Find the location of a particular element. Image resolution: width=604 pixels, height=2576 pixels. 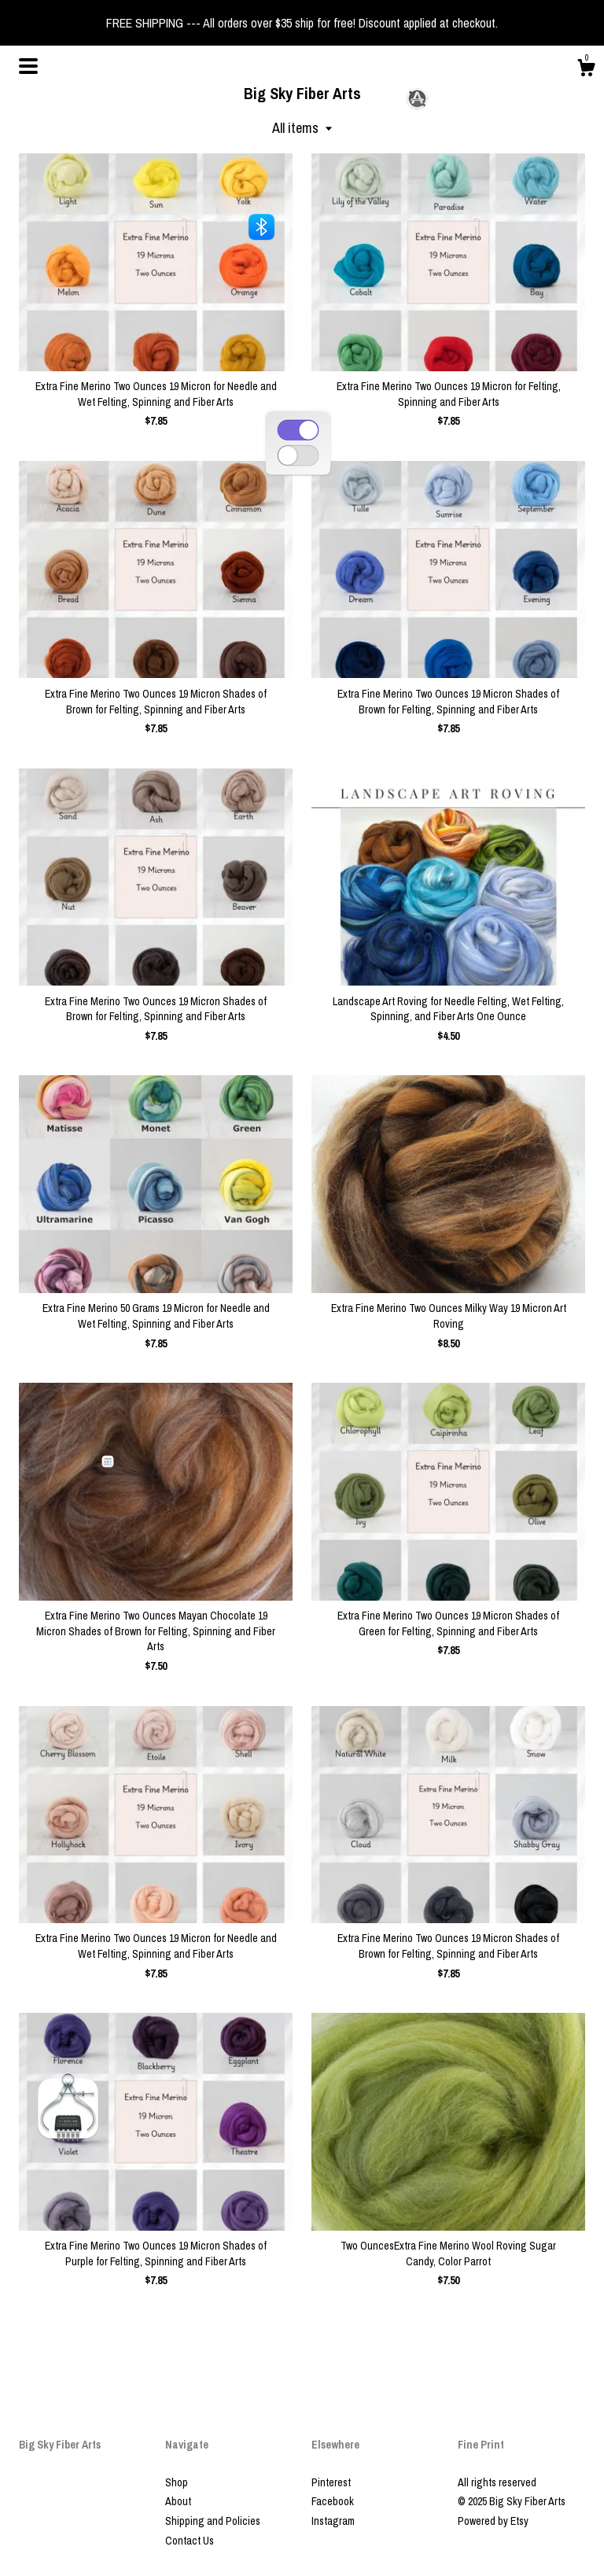

check for and install system software updates is located at coordinates (417, 98).